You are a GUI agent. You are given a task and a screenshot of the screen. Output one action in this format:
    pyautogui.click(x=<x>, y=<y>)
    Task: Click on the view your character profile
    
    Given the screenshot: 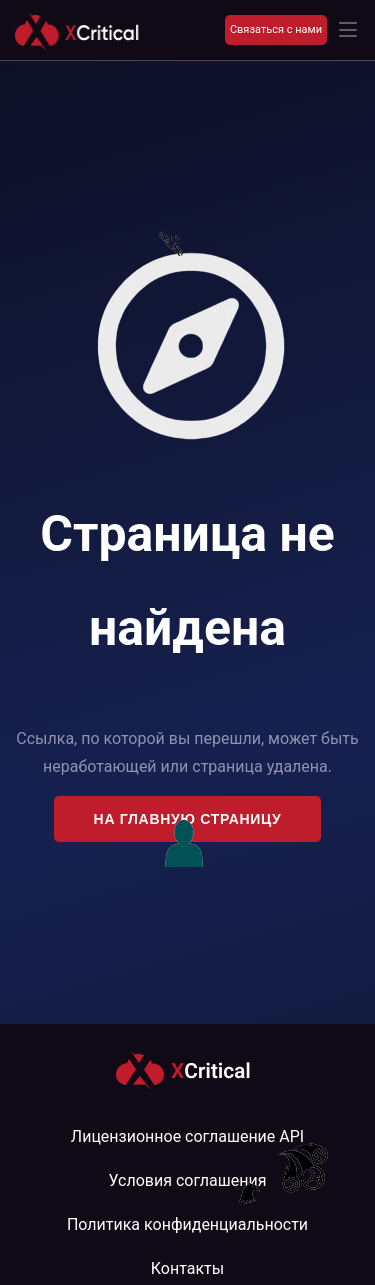 What is the action you would take?
    pyautogui.click(x=184, y=842)
    